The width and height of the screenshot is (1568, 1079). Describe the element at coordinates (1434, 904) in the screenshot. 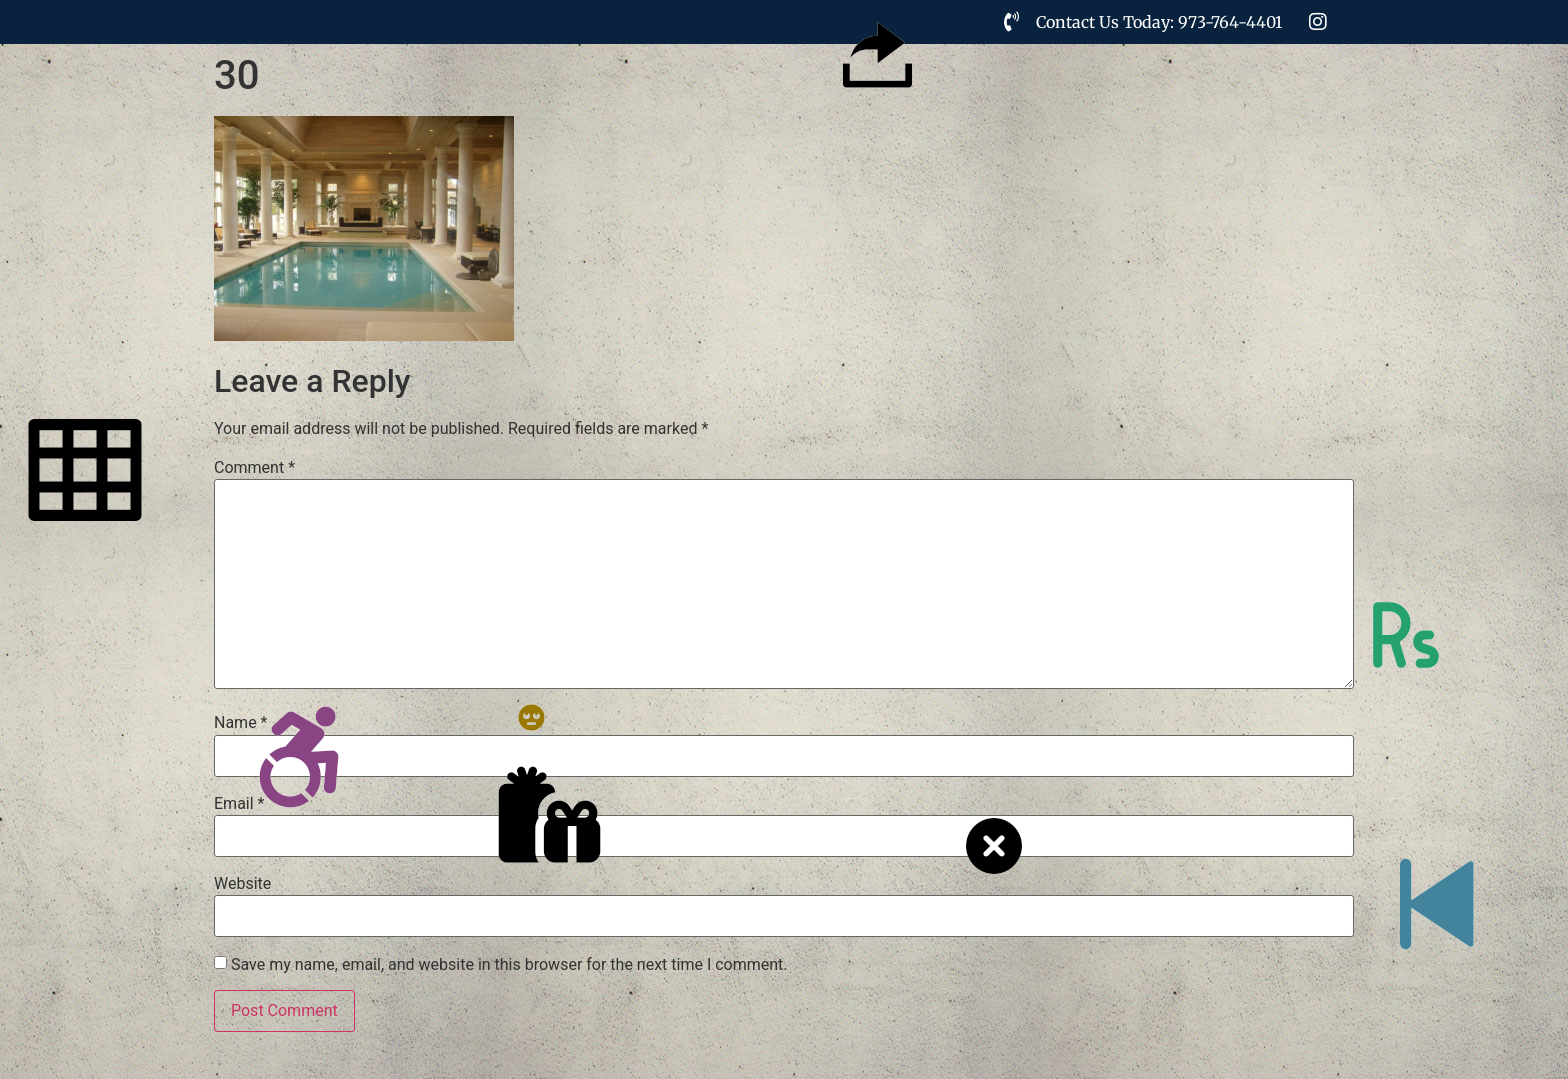

I see `skip to previous track` at that location.